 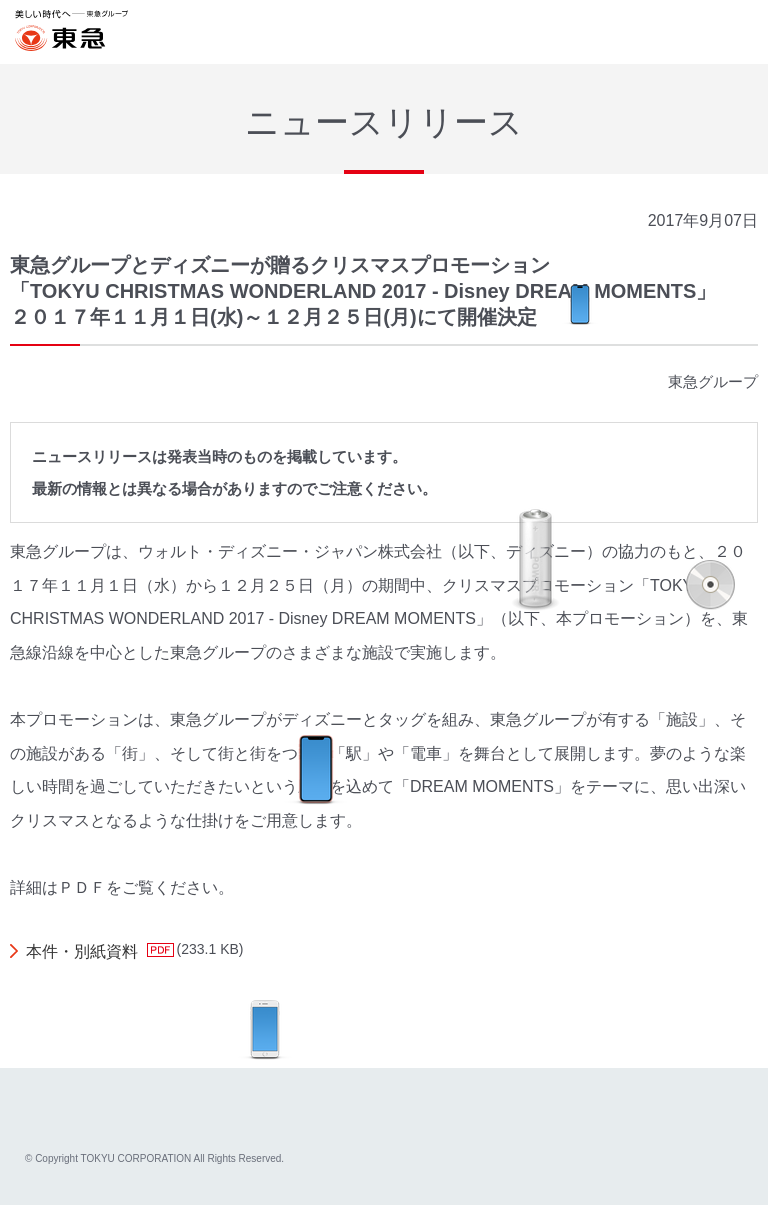 I want to click on iPhone 15 Pro device icon, so click(x=580, y=305).